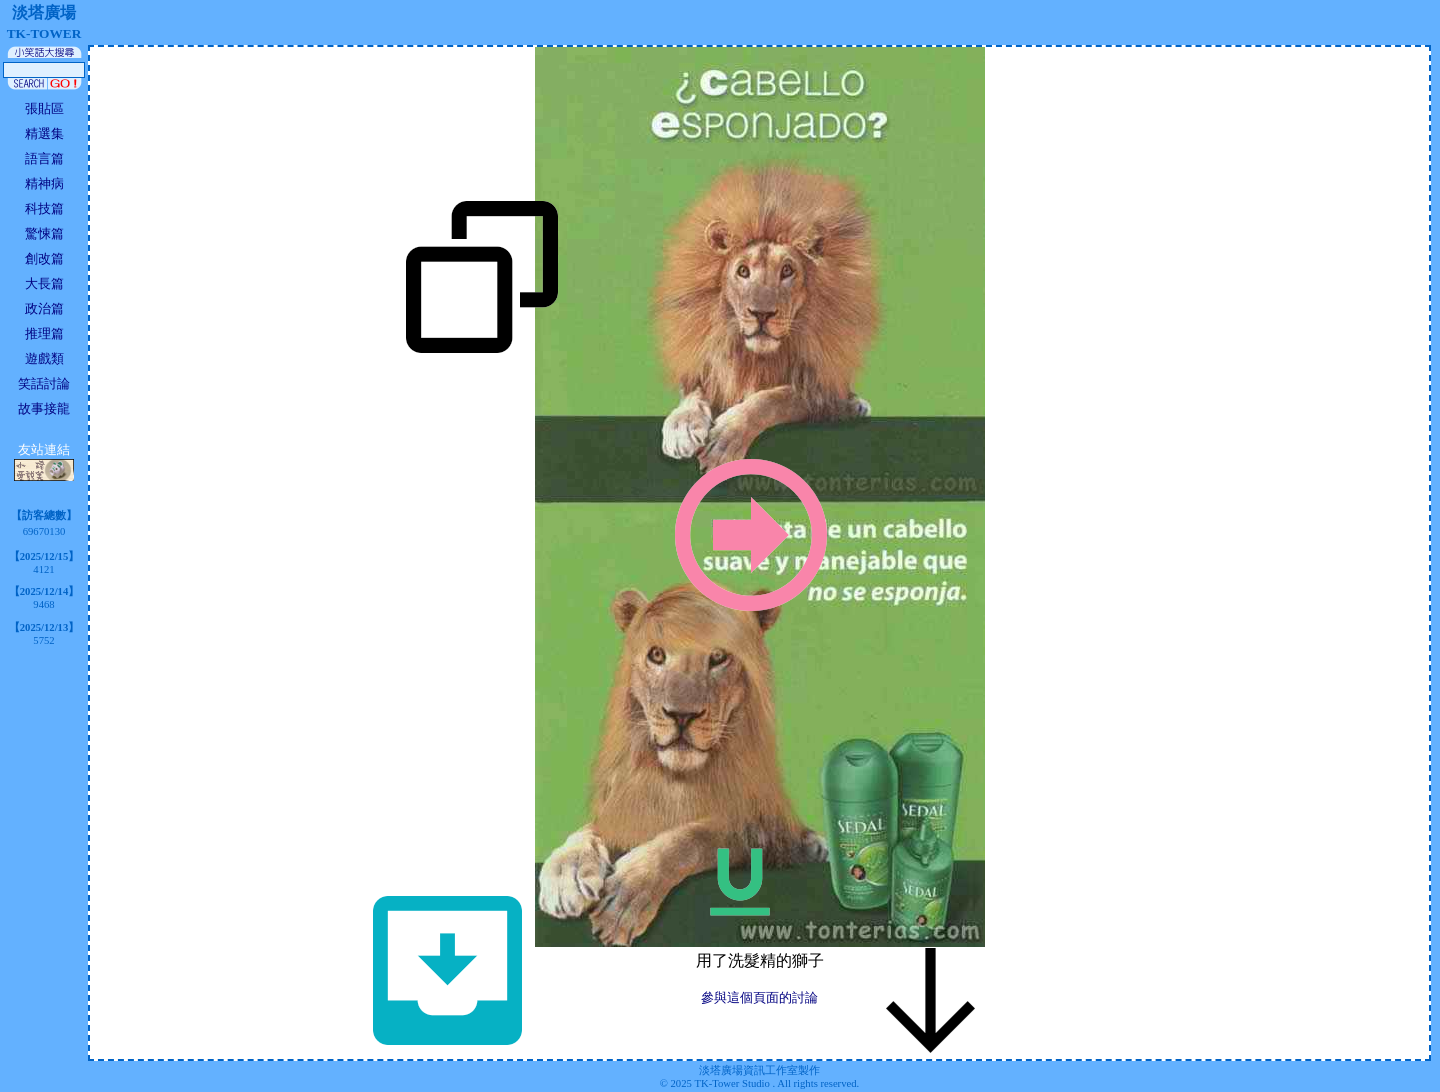 The image size is (1440, 1092). I want to click on download to inbox, so click(447, 970).